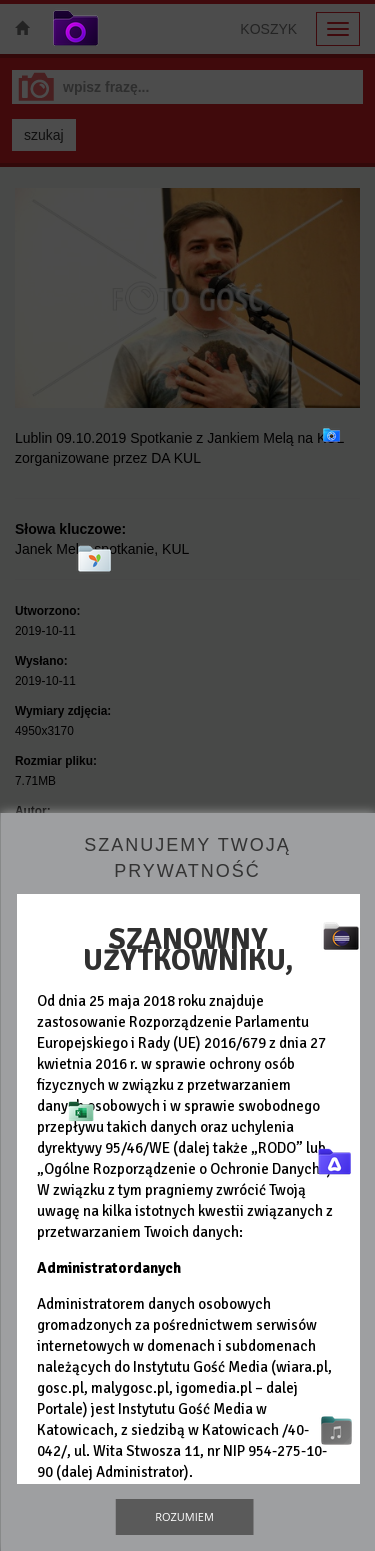 This screenshot has width=375, height=1551. What do you see at coordinates (334, 1162) in the screenshot?
I see `open adonis project folder` at bounding box center [334, 1162].